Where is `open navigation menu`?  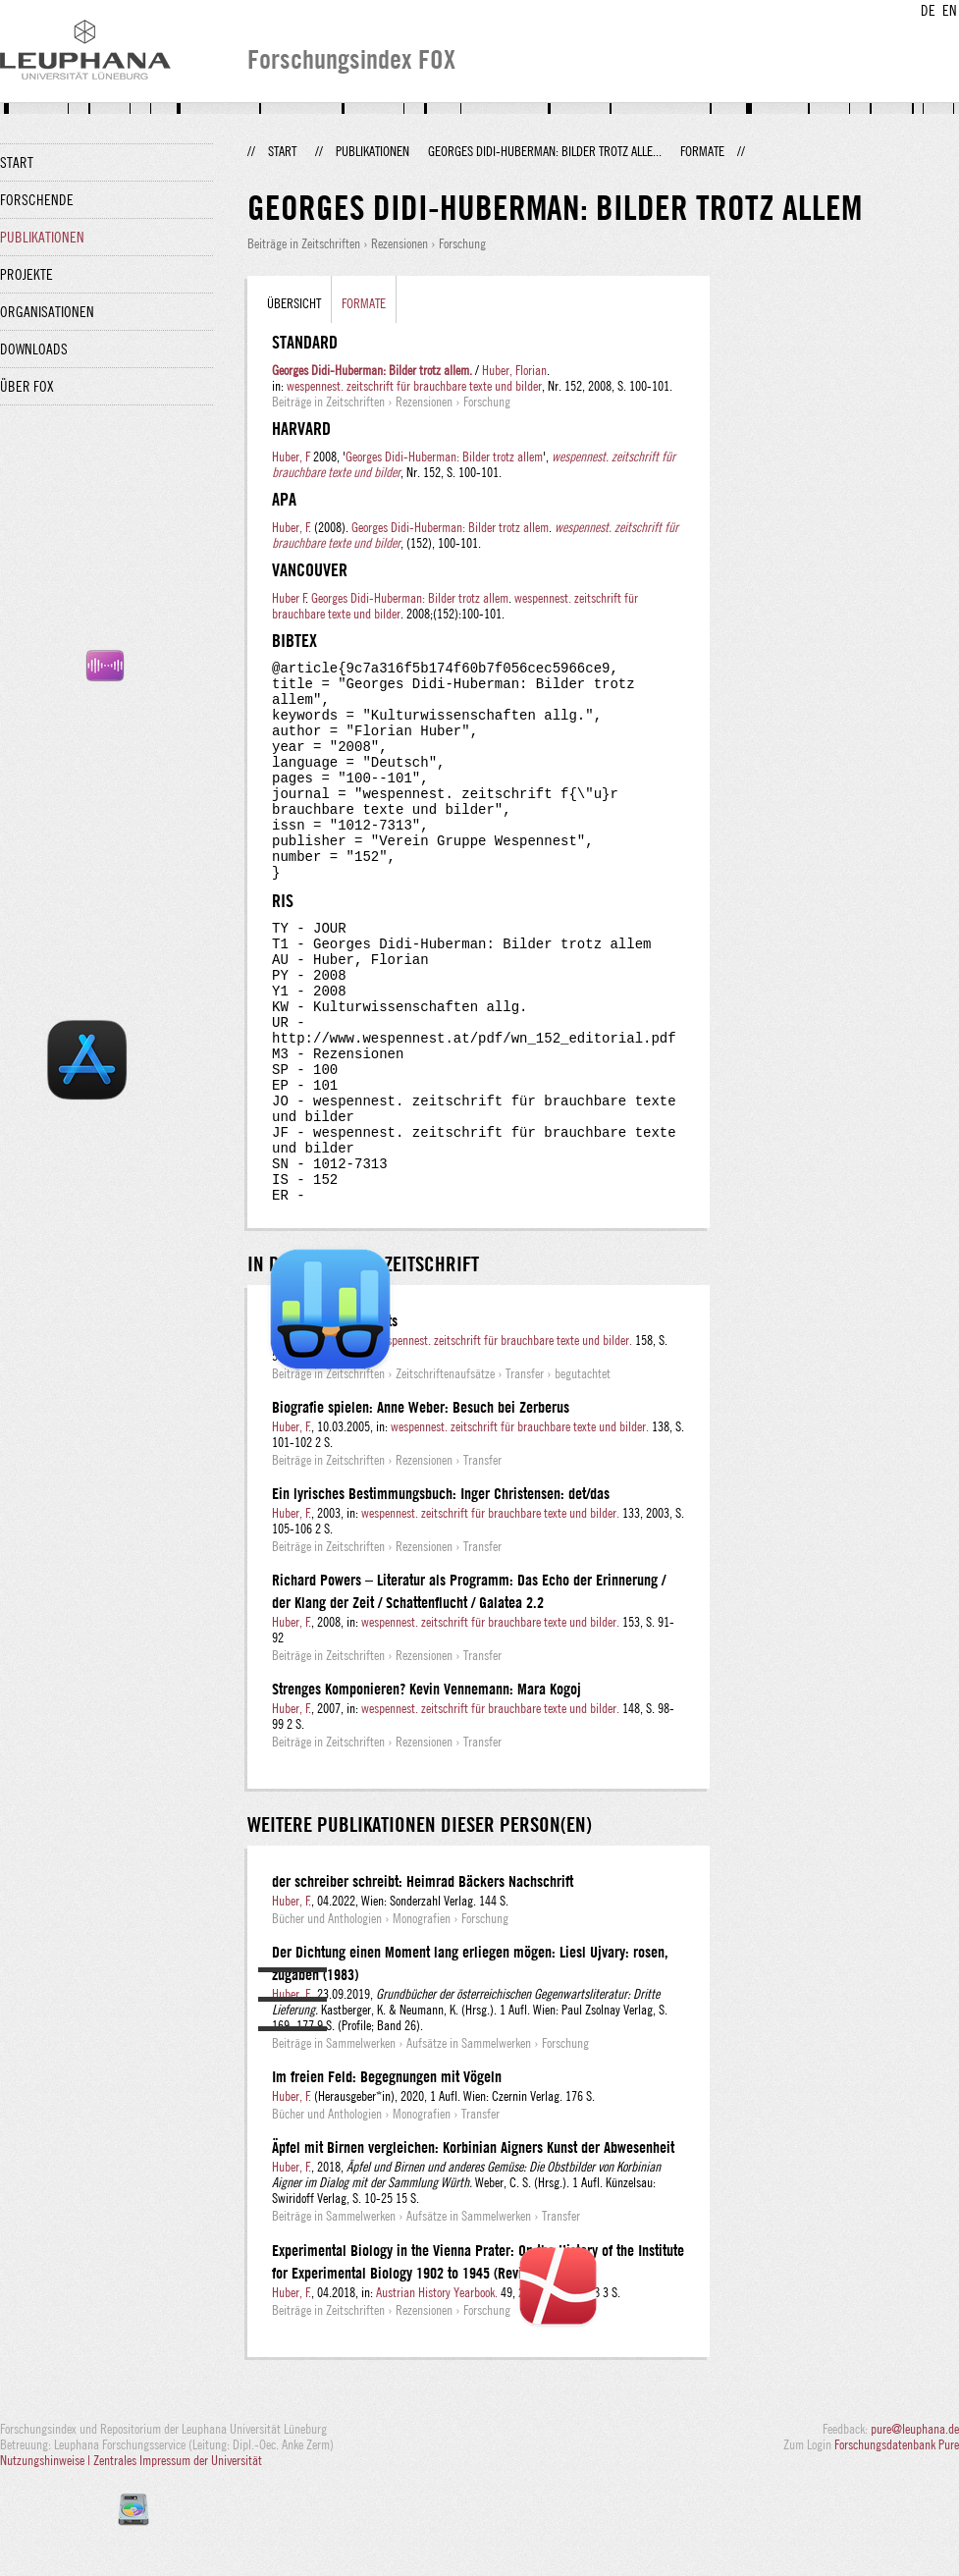
open navigation menu is located at coordinates (293, 2002).